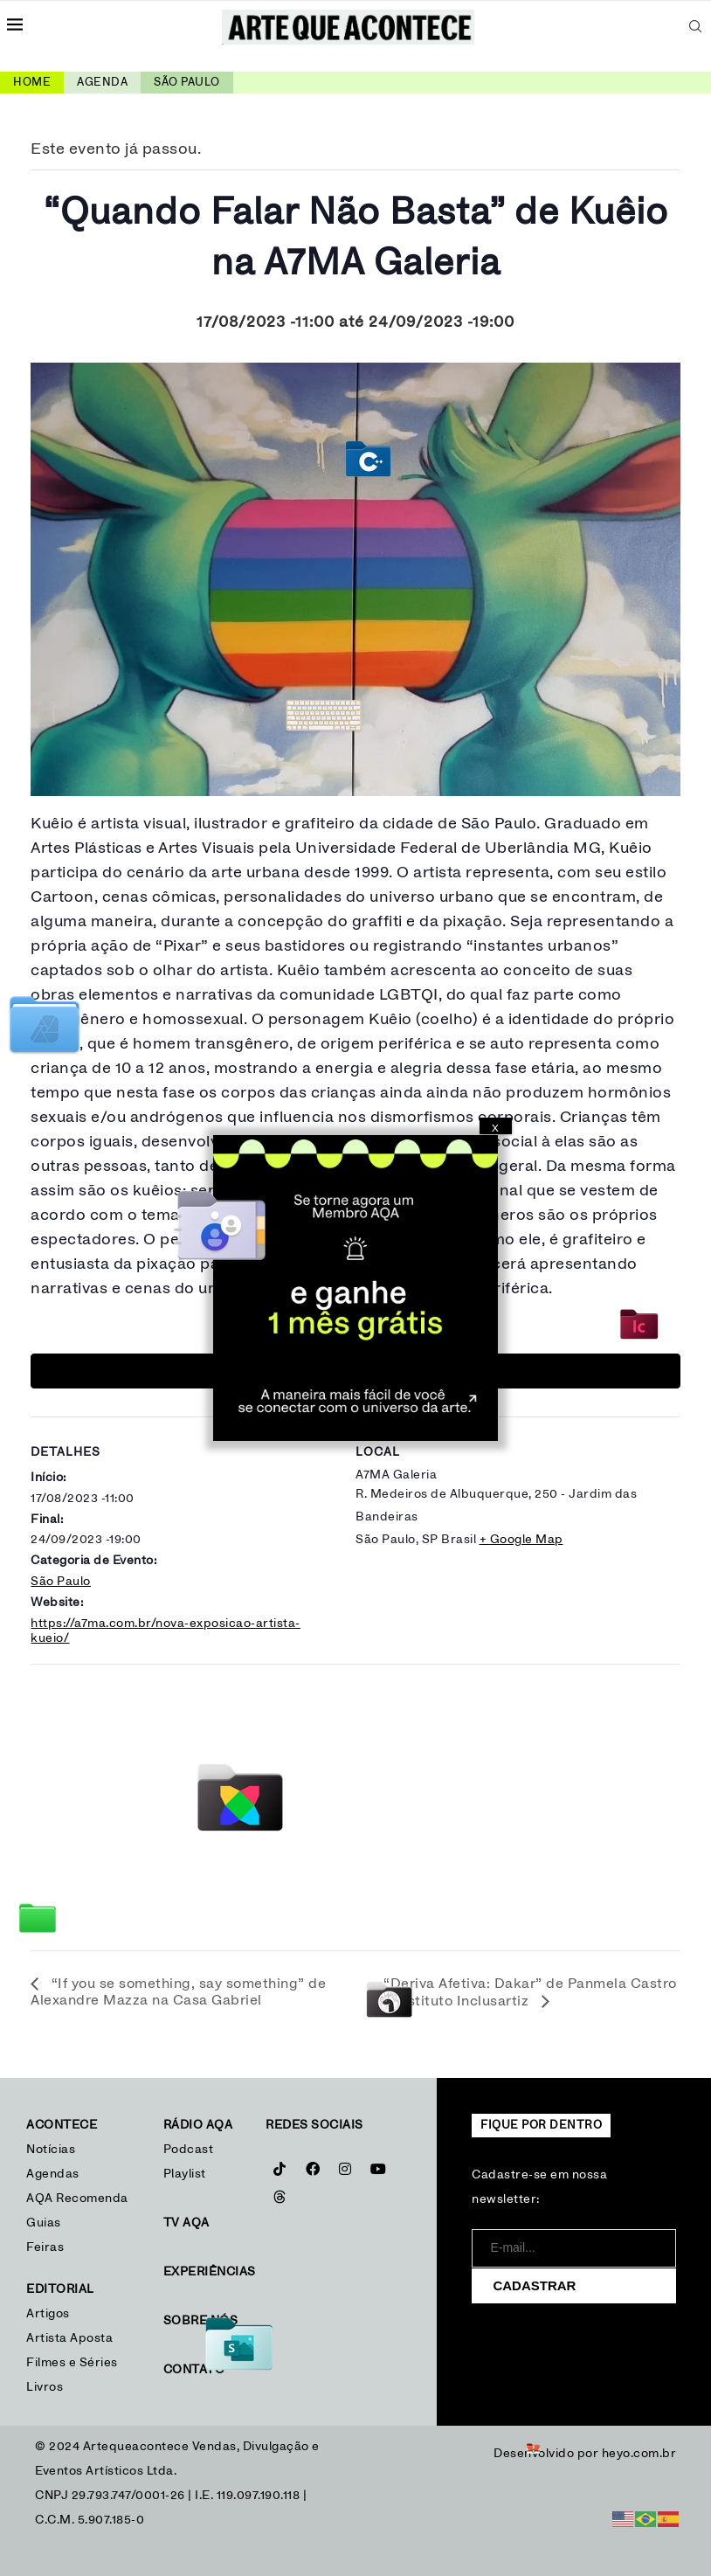 Image resolution: width=711 pixels, height=2576 pixels. I want to click on open Affinity Photo project folder, so click(45, 1024).